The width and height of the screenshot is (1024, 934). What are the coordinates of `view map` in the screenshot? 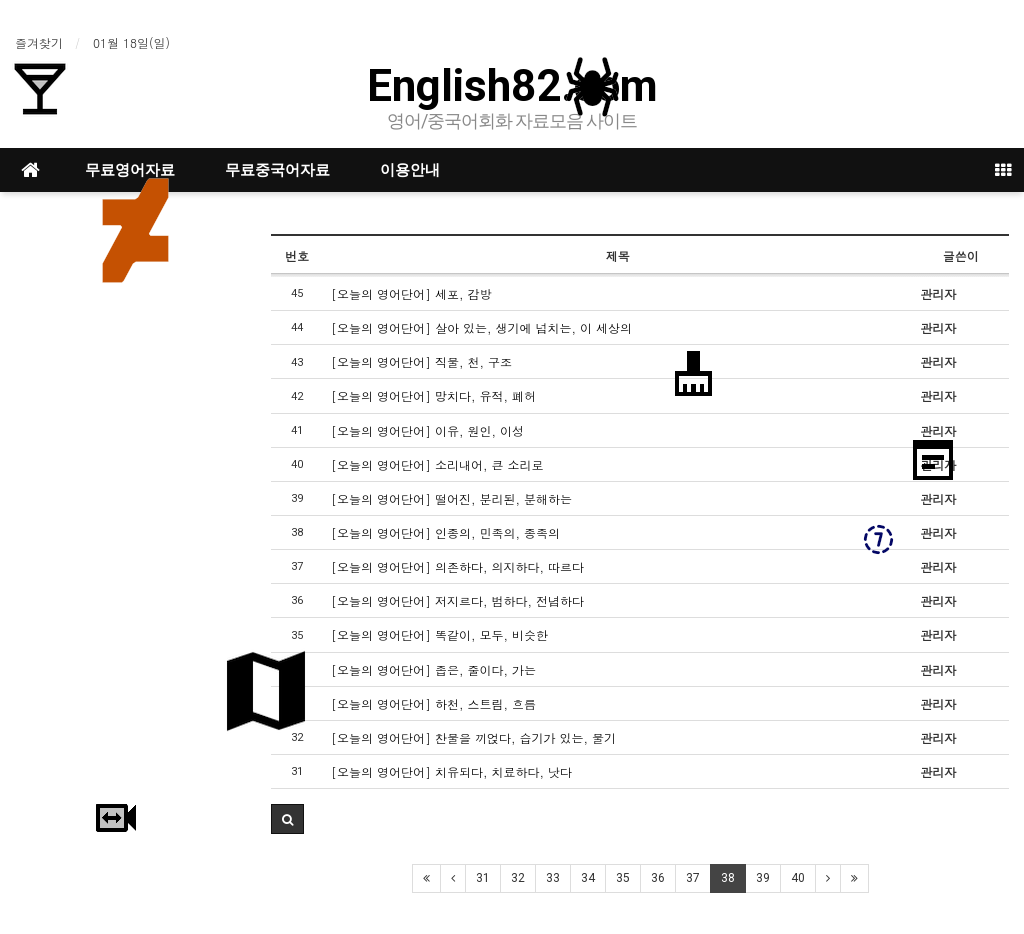 It's located at (266, 691).